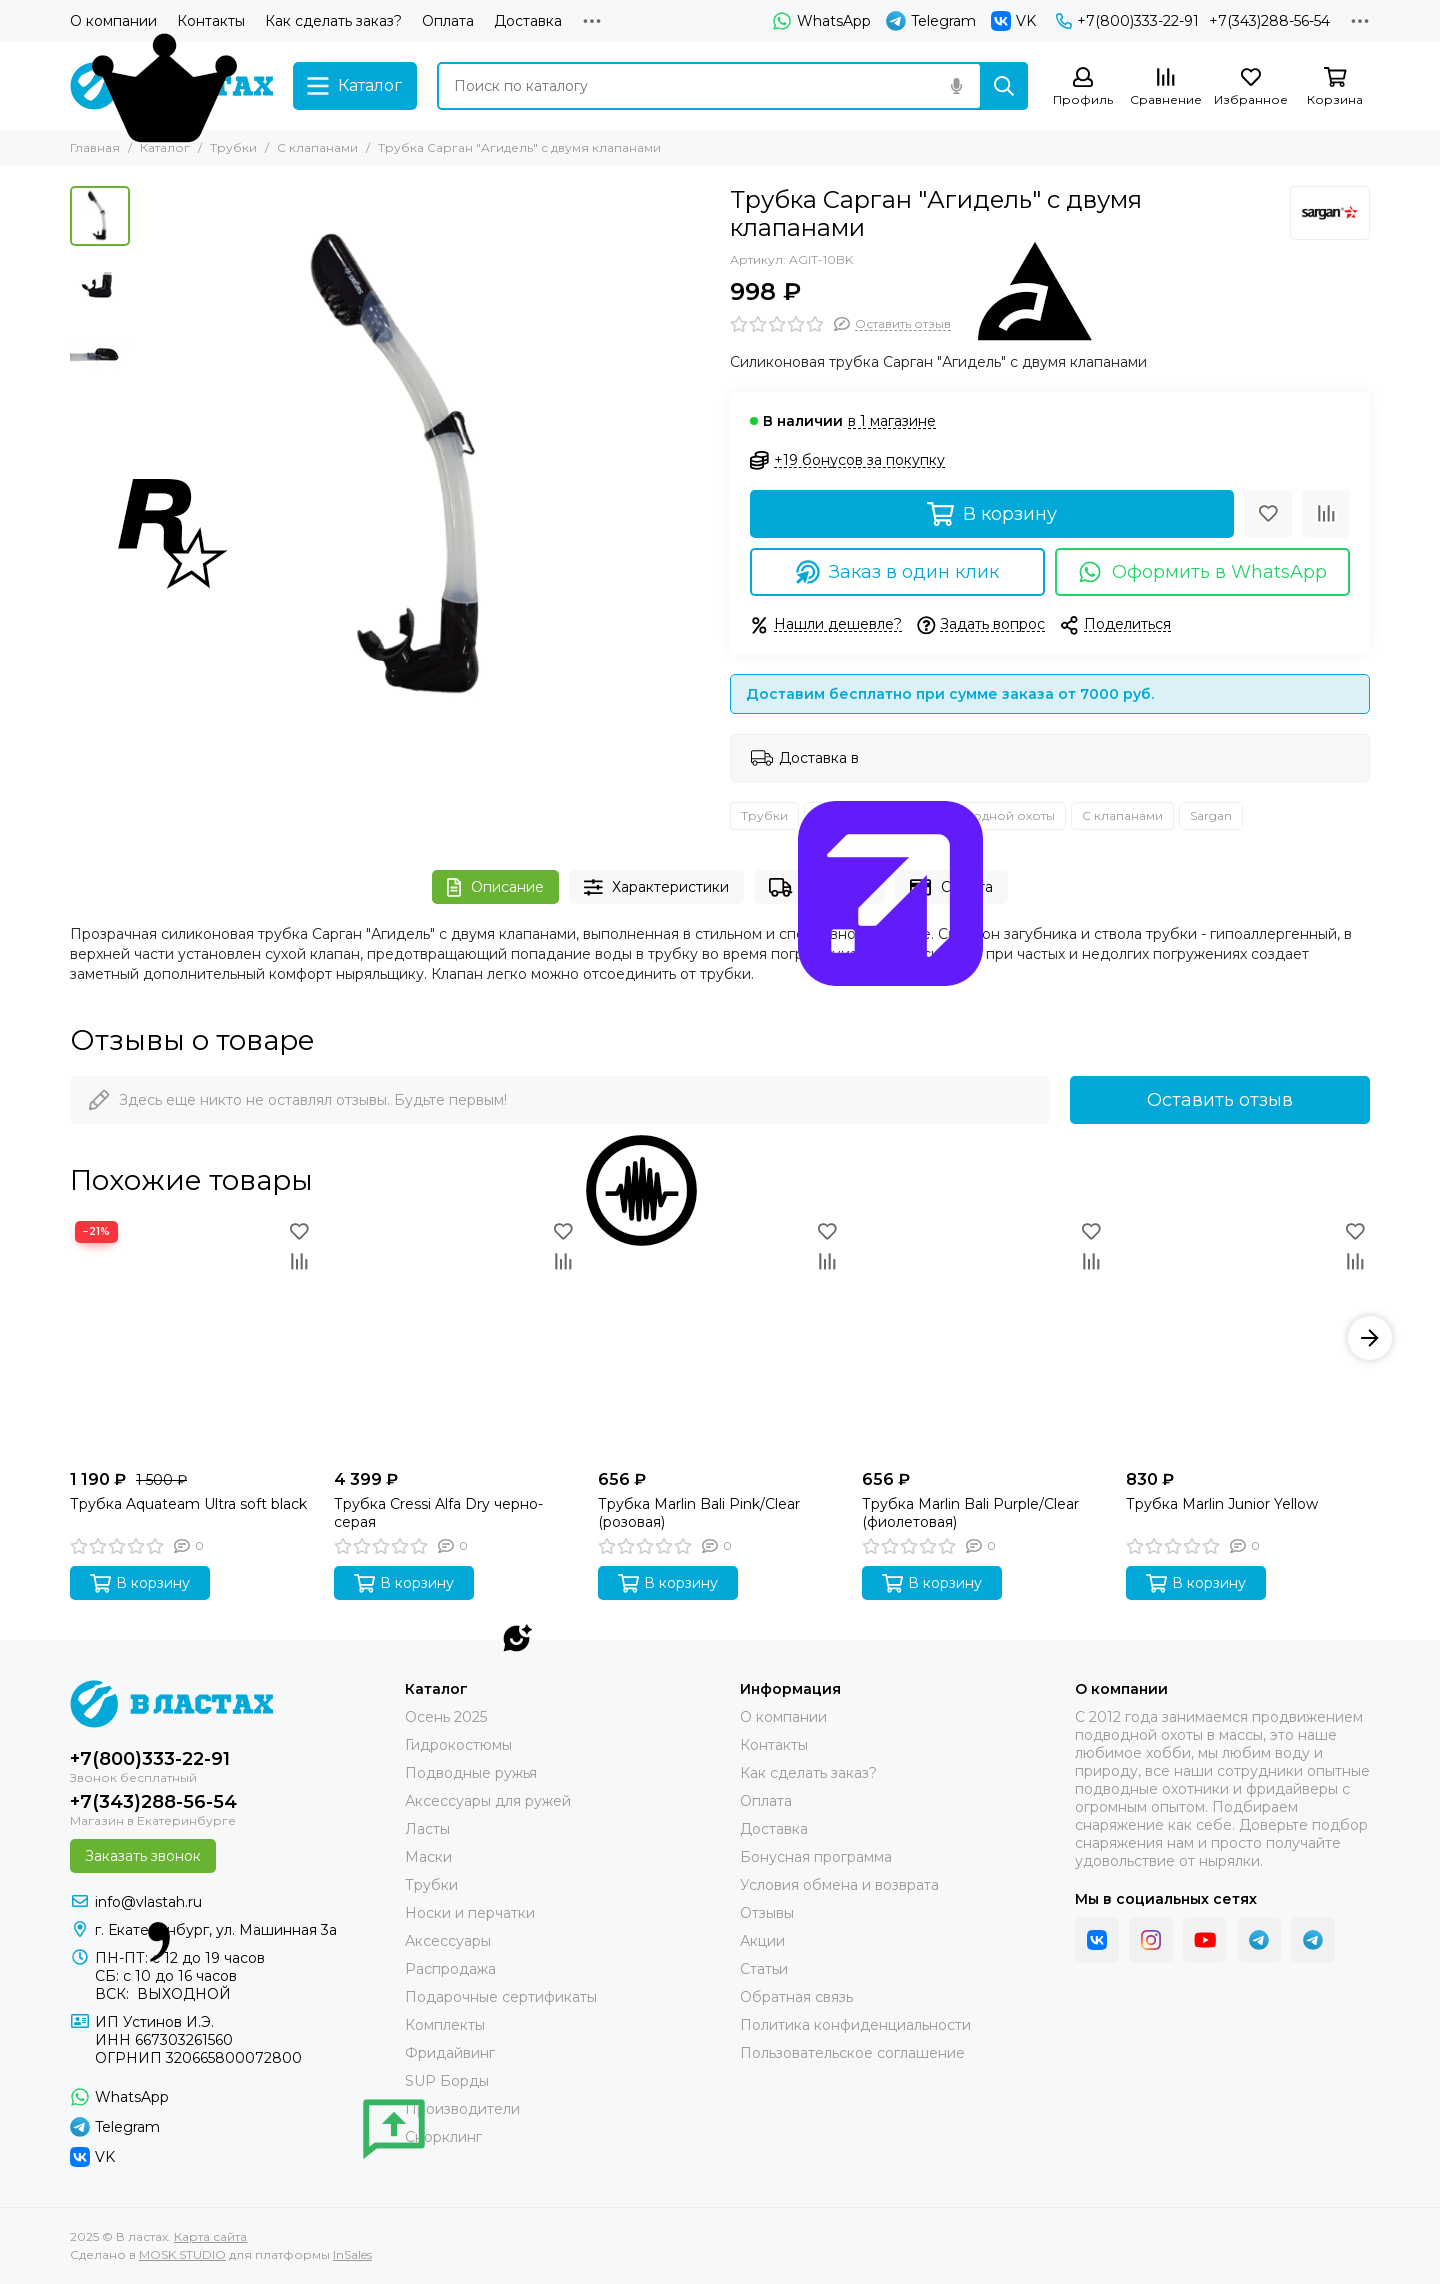 The height and width of the screenshot is (2284, 1440). What do you see at coordinates (164, 91) in the screenshot?
I see `web awesome brand logo` at bounding box center [164, 91].